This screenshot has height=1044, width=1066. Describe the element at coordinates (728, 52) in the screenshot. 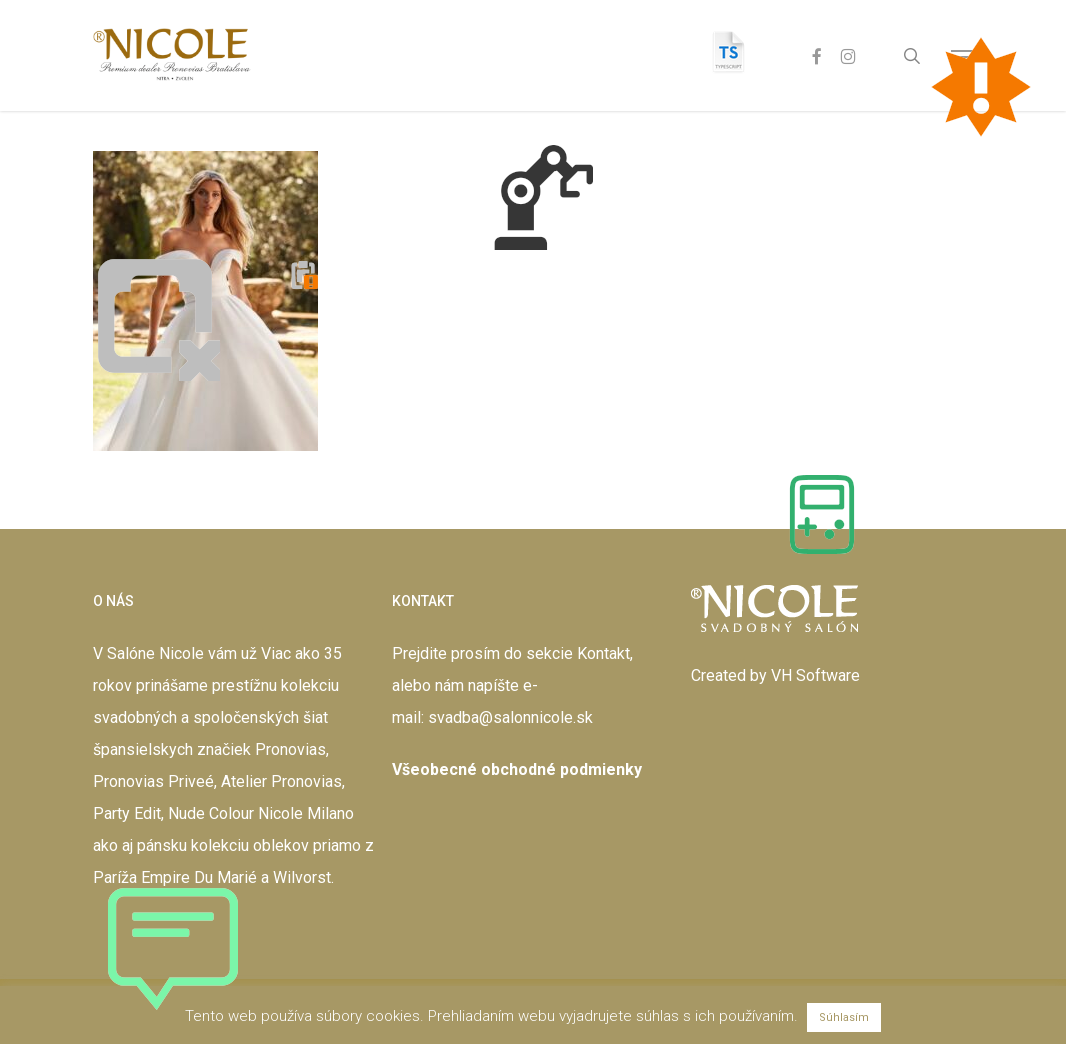

I see `a typescript source code file` at that location.